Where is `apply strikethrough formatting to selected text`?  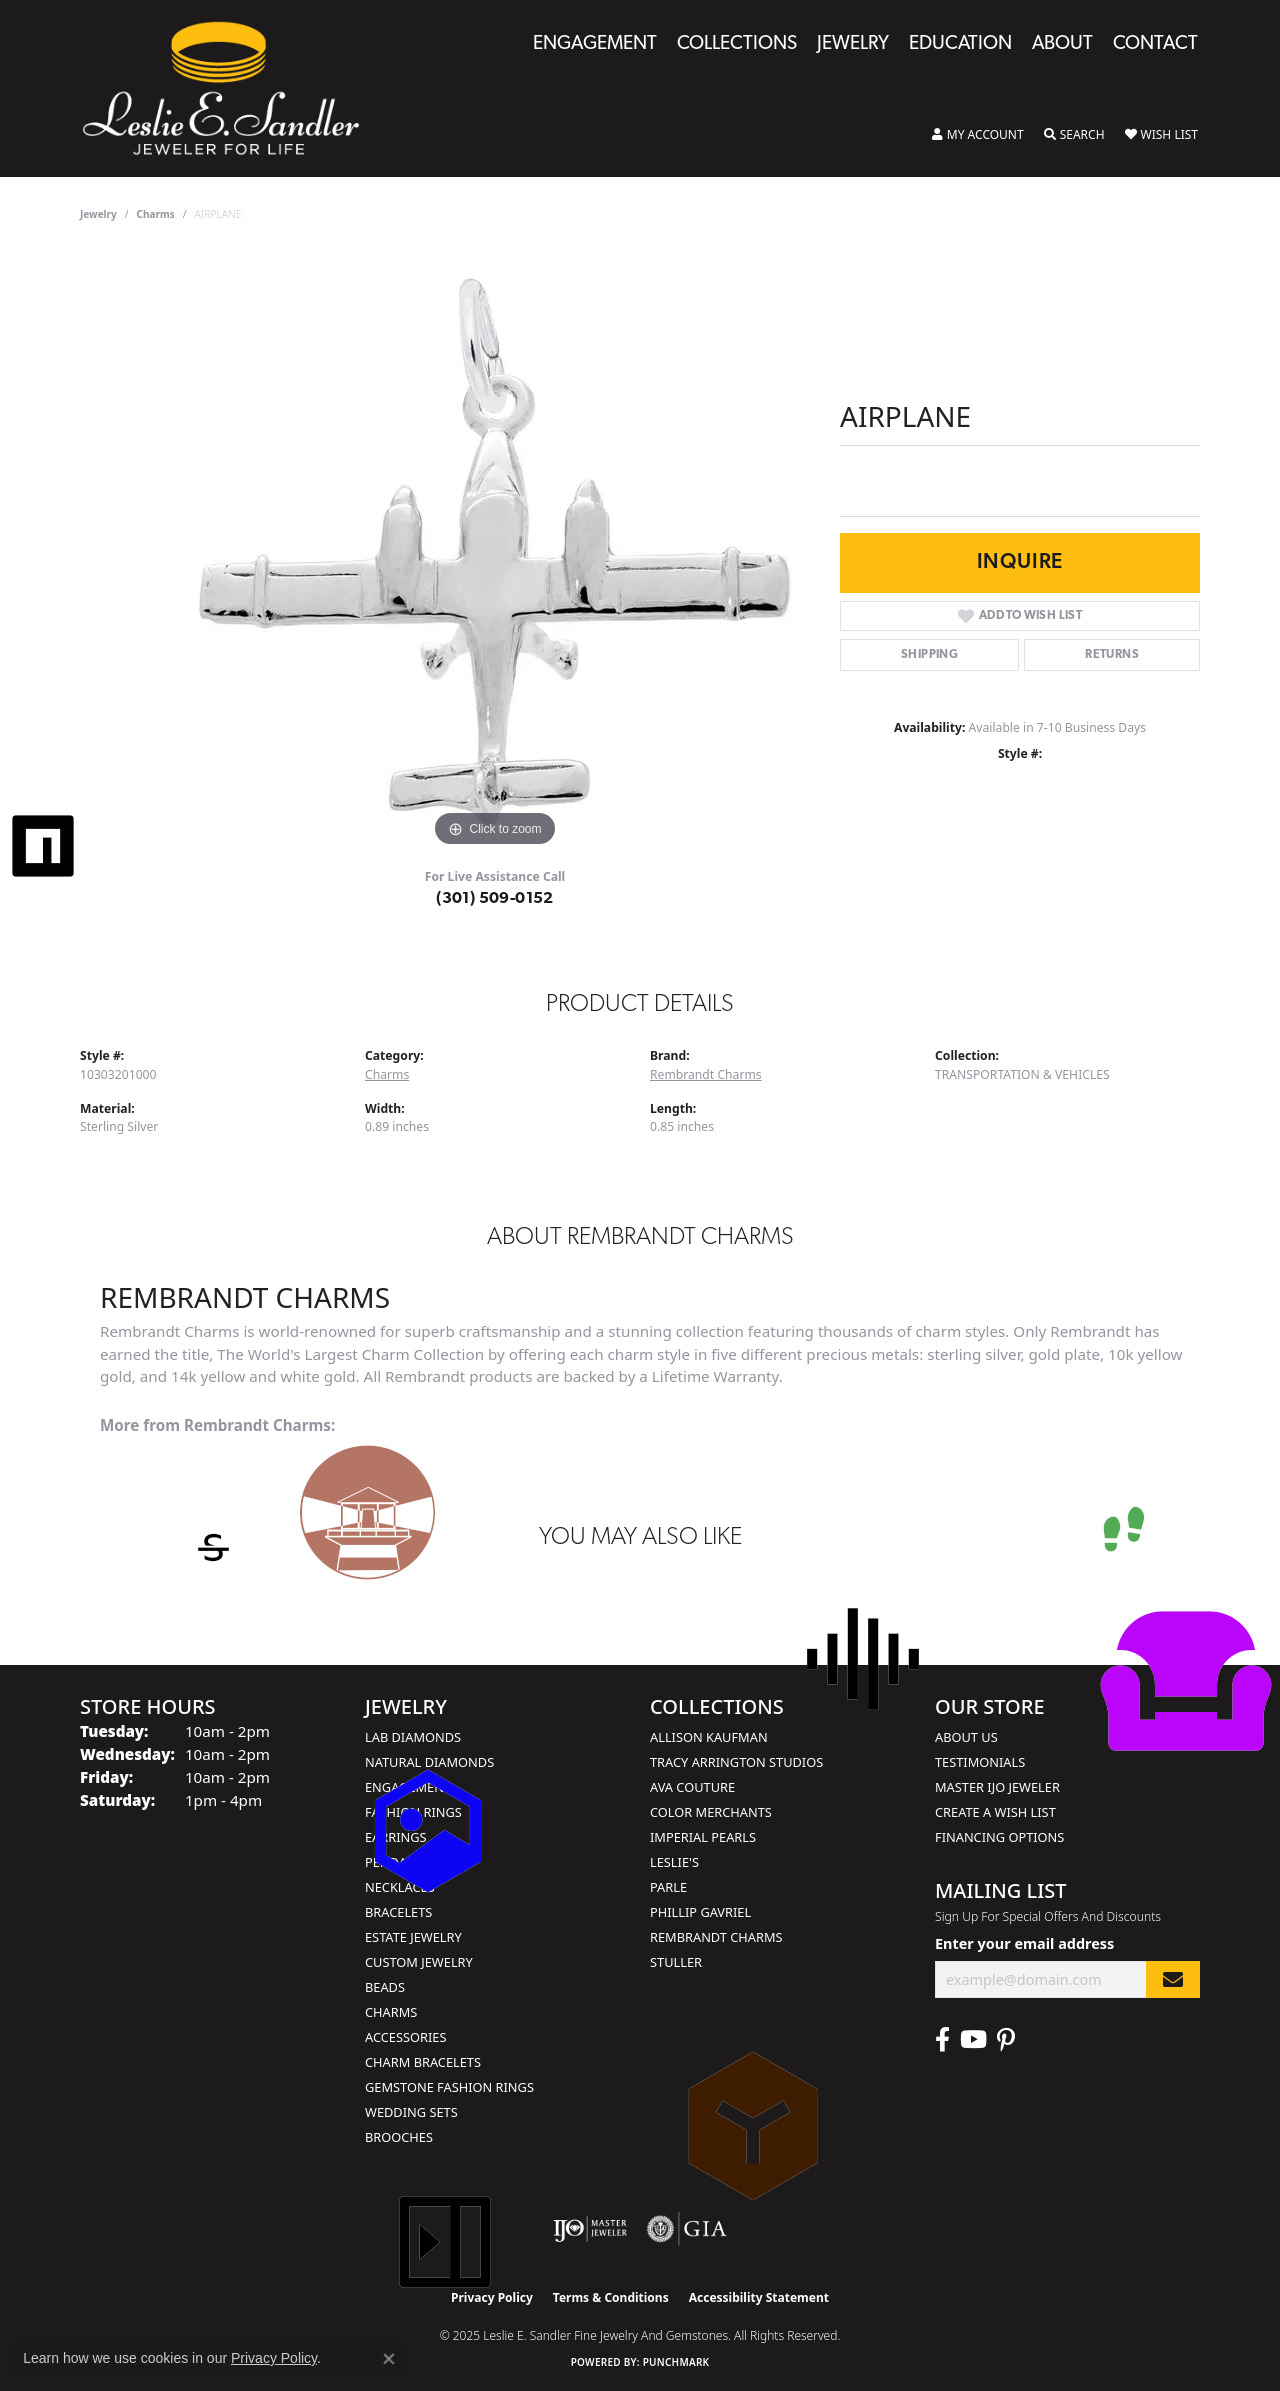 apply strikethrough formatting to selected text is located at coordinates (213, 1547).